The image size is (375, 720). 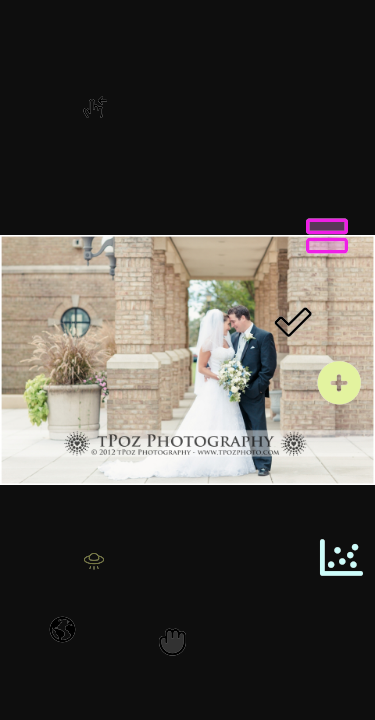 What do you see at coordinates (292, 321) in the screenshot?
I see `confirm or submit an action` at bounding box center [292, 321].